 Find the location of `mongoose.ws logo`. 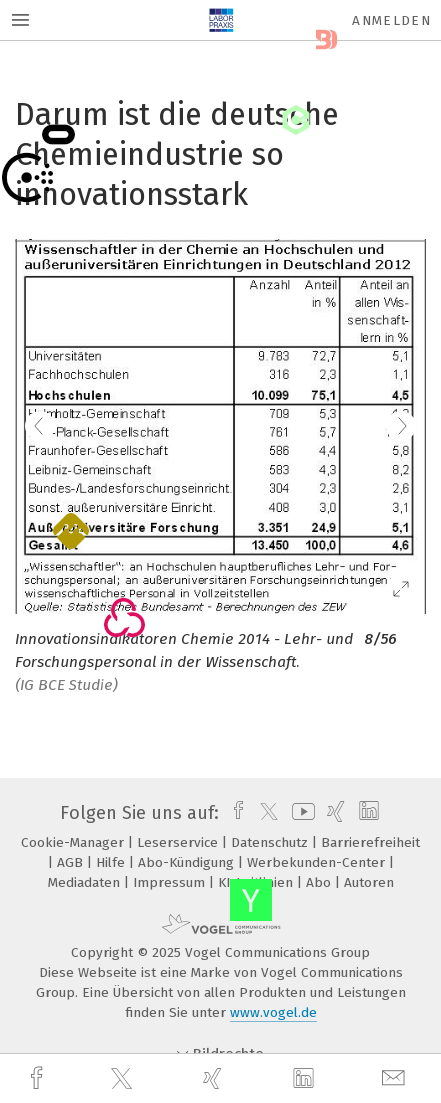

mongoose.ws logo is located at coordinates (71, 531).